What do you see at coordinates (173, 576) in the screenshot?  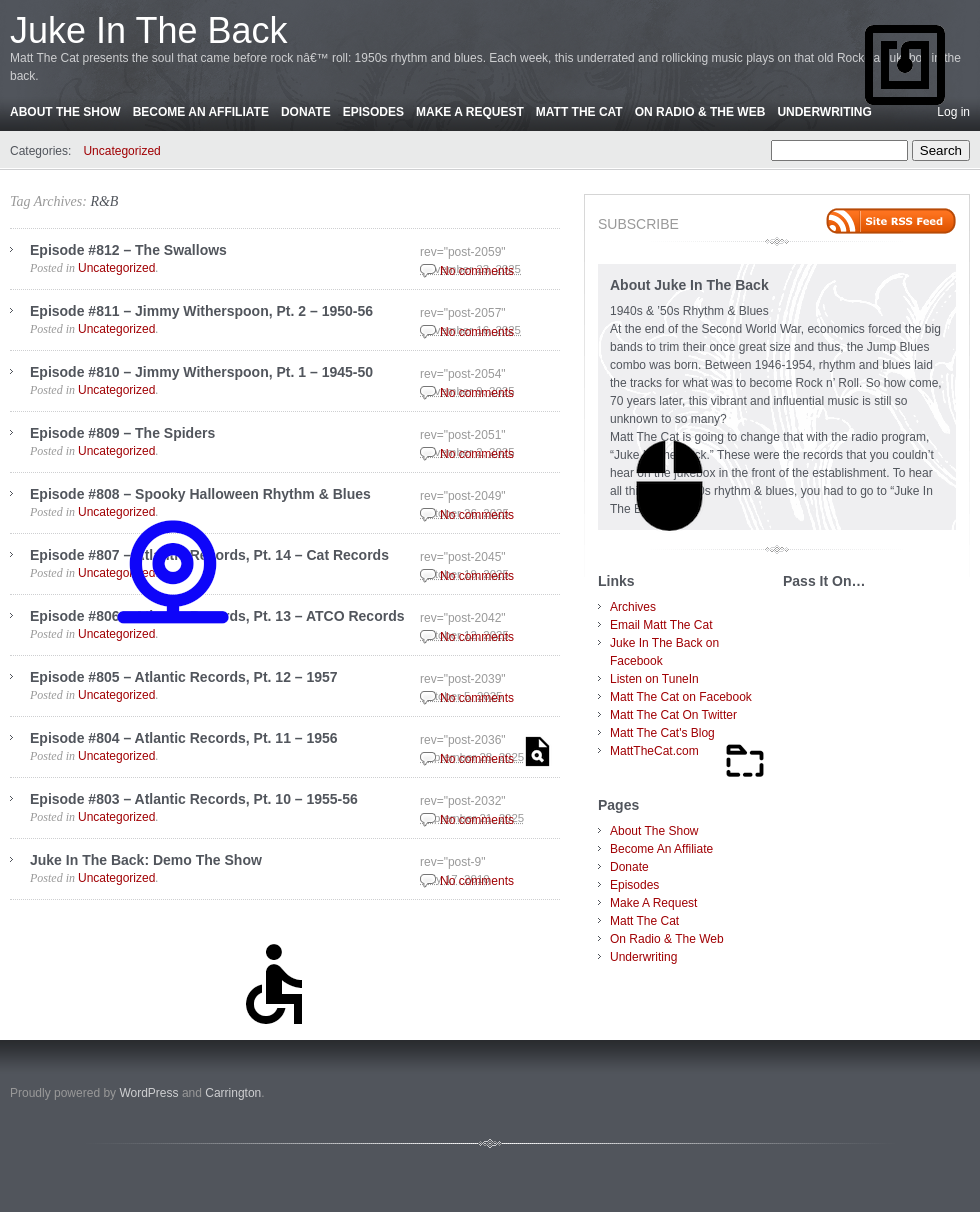 I see `enable webcam or video camera` at bounding box center [173, 576].